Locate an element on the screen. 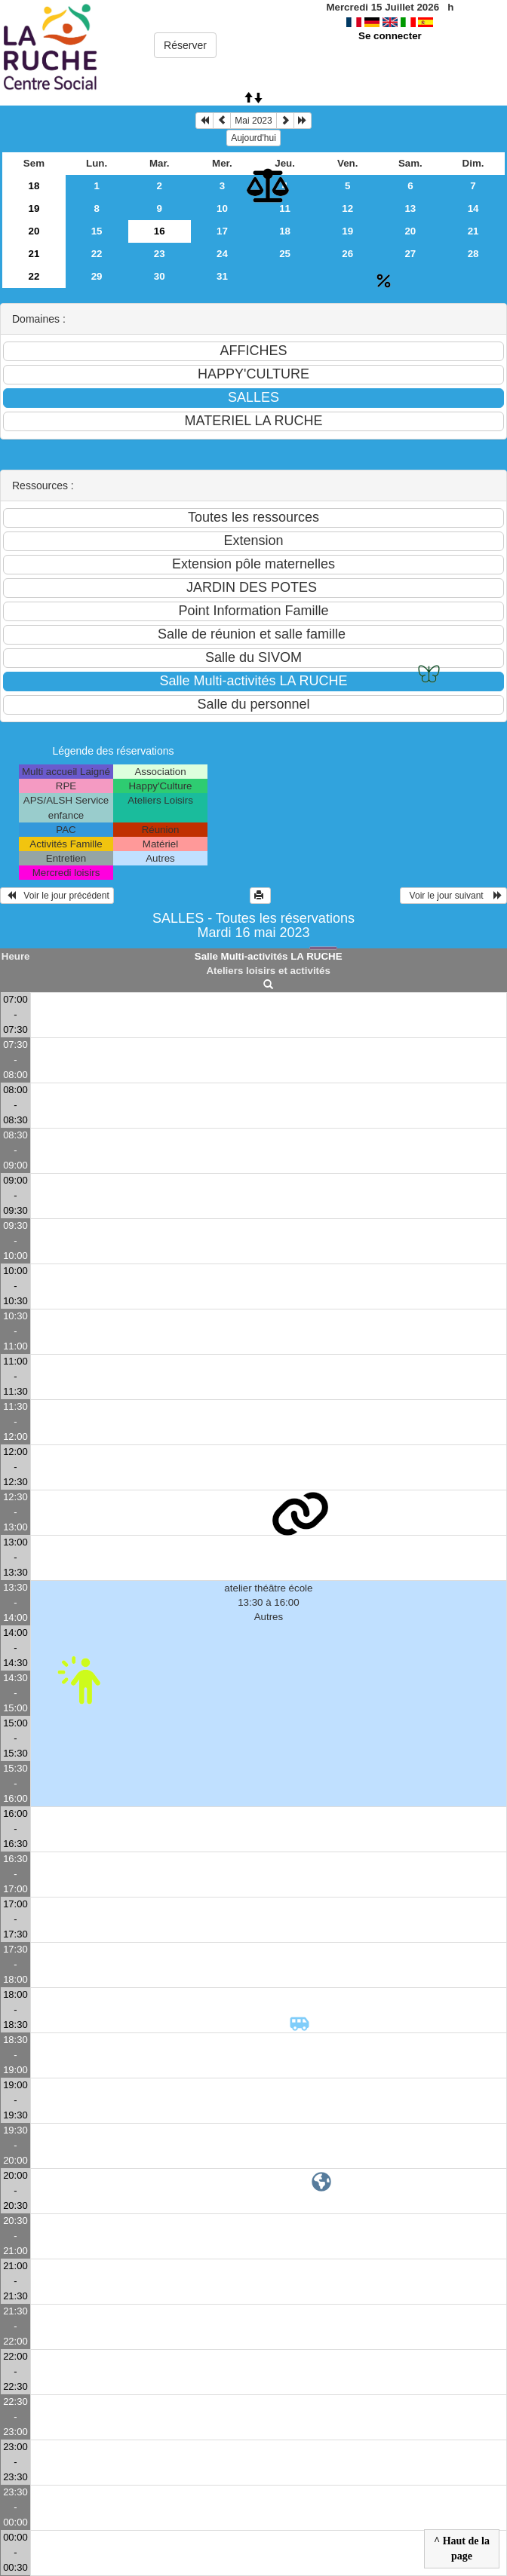 The width and height of the screenshot is (507, 2576). indicates a lightweight or delicate mode is located at coordinates (429, 673).